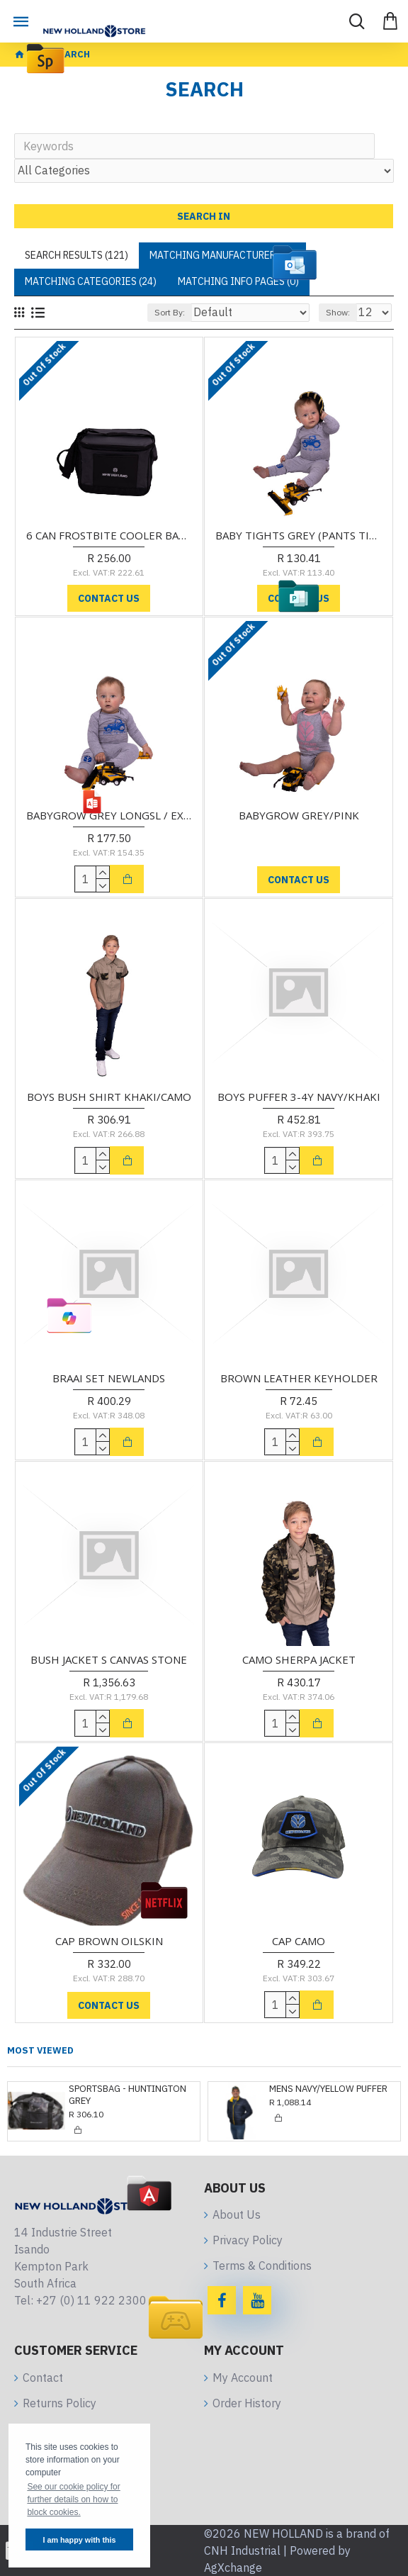 The width and height of the screenshot is (408, 2576). Describe the element at coordinates (164, 1901) in the screenshot. I see `open folder containing Netflix downloads or media` at that location.